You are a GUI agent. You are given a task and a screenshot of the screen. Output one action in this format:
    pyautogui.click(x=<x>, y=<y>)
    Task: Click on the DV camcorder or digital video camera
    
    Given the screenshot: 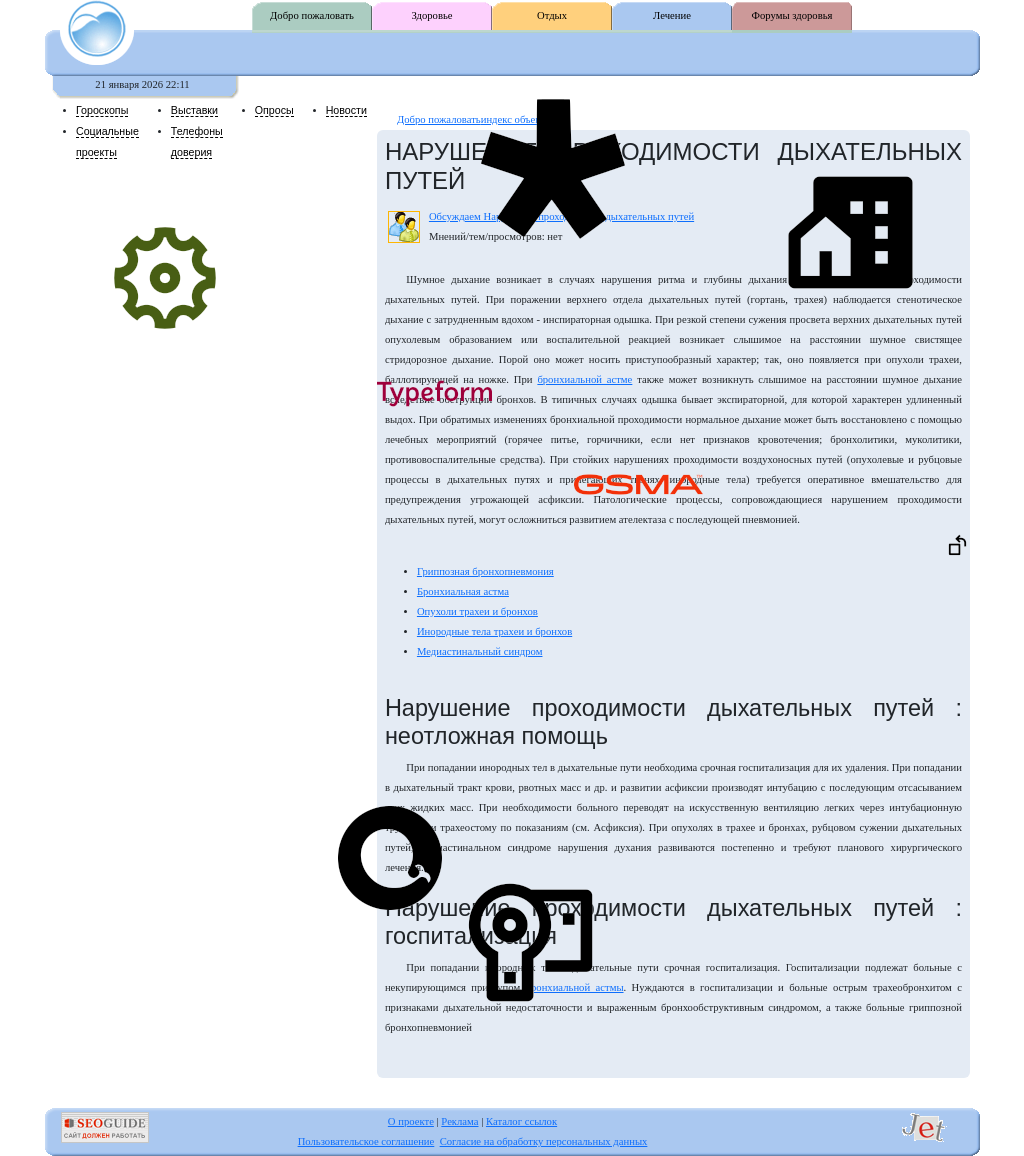 What is the action you would take?
    pyautogui.click(x=533, y=942)
    